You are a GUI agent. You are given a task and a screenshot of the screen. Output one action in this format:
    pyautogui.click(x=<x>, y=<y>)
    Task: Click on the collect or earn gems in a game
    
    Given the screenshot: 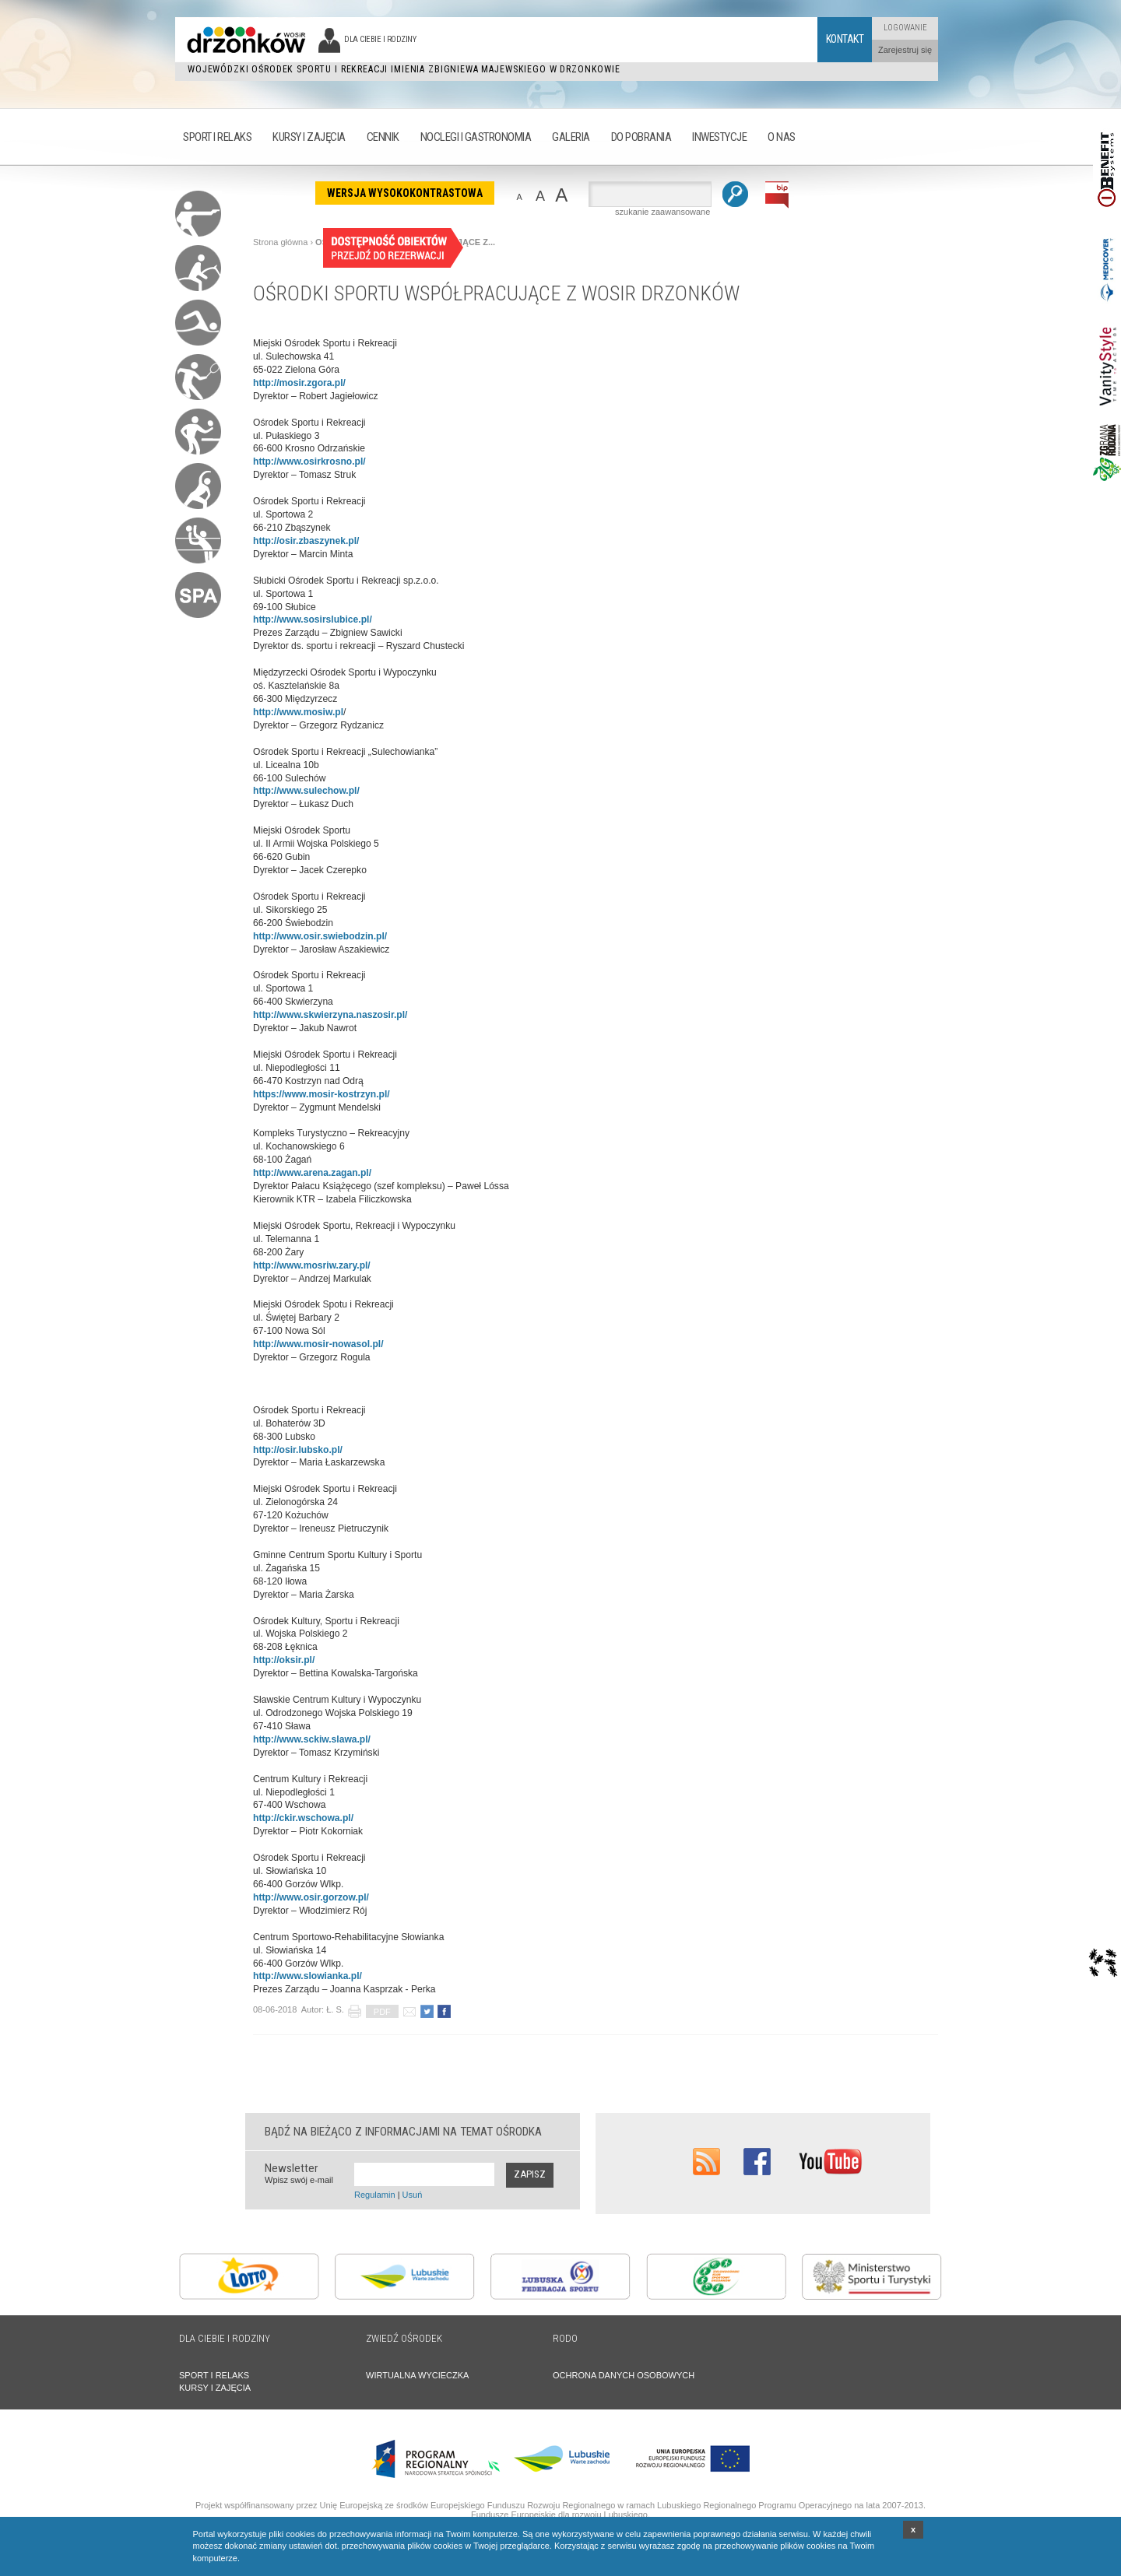 What is the action you would take?
    pyautogui.click(x=494, y=2465)
    